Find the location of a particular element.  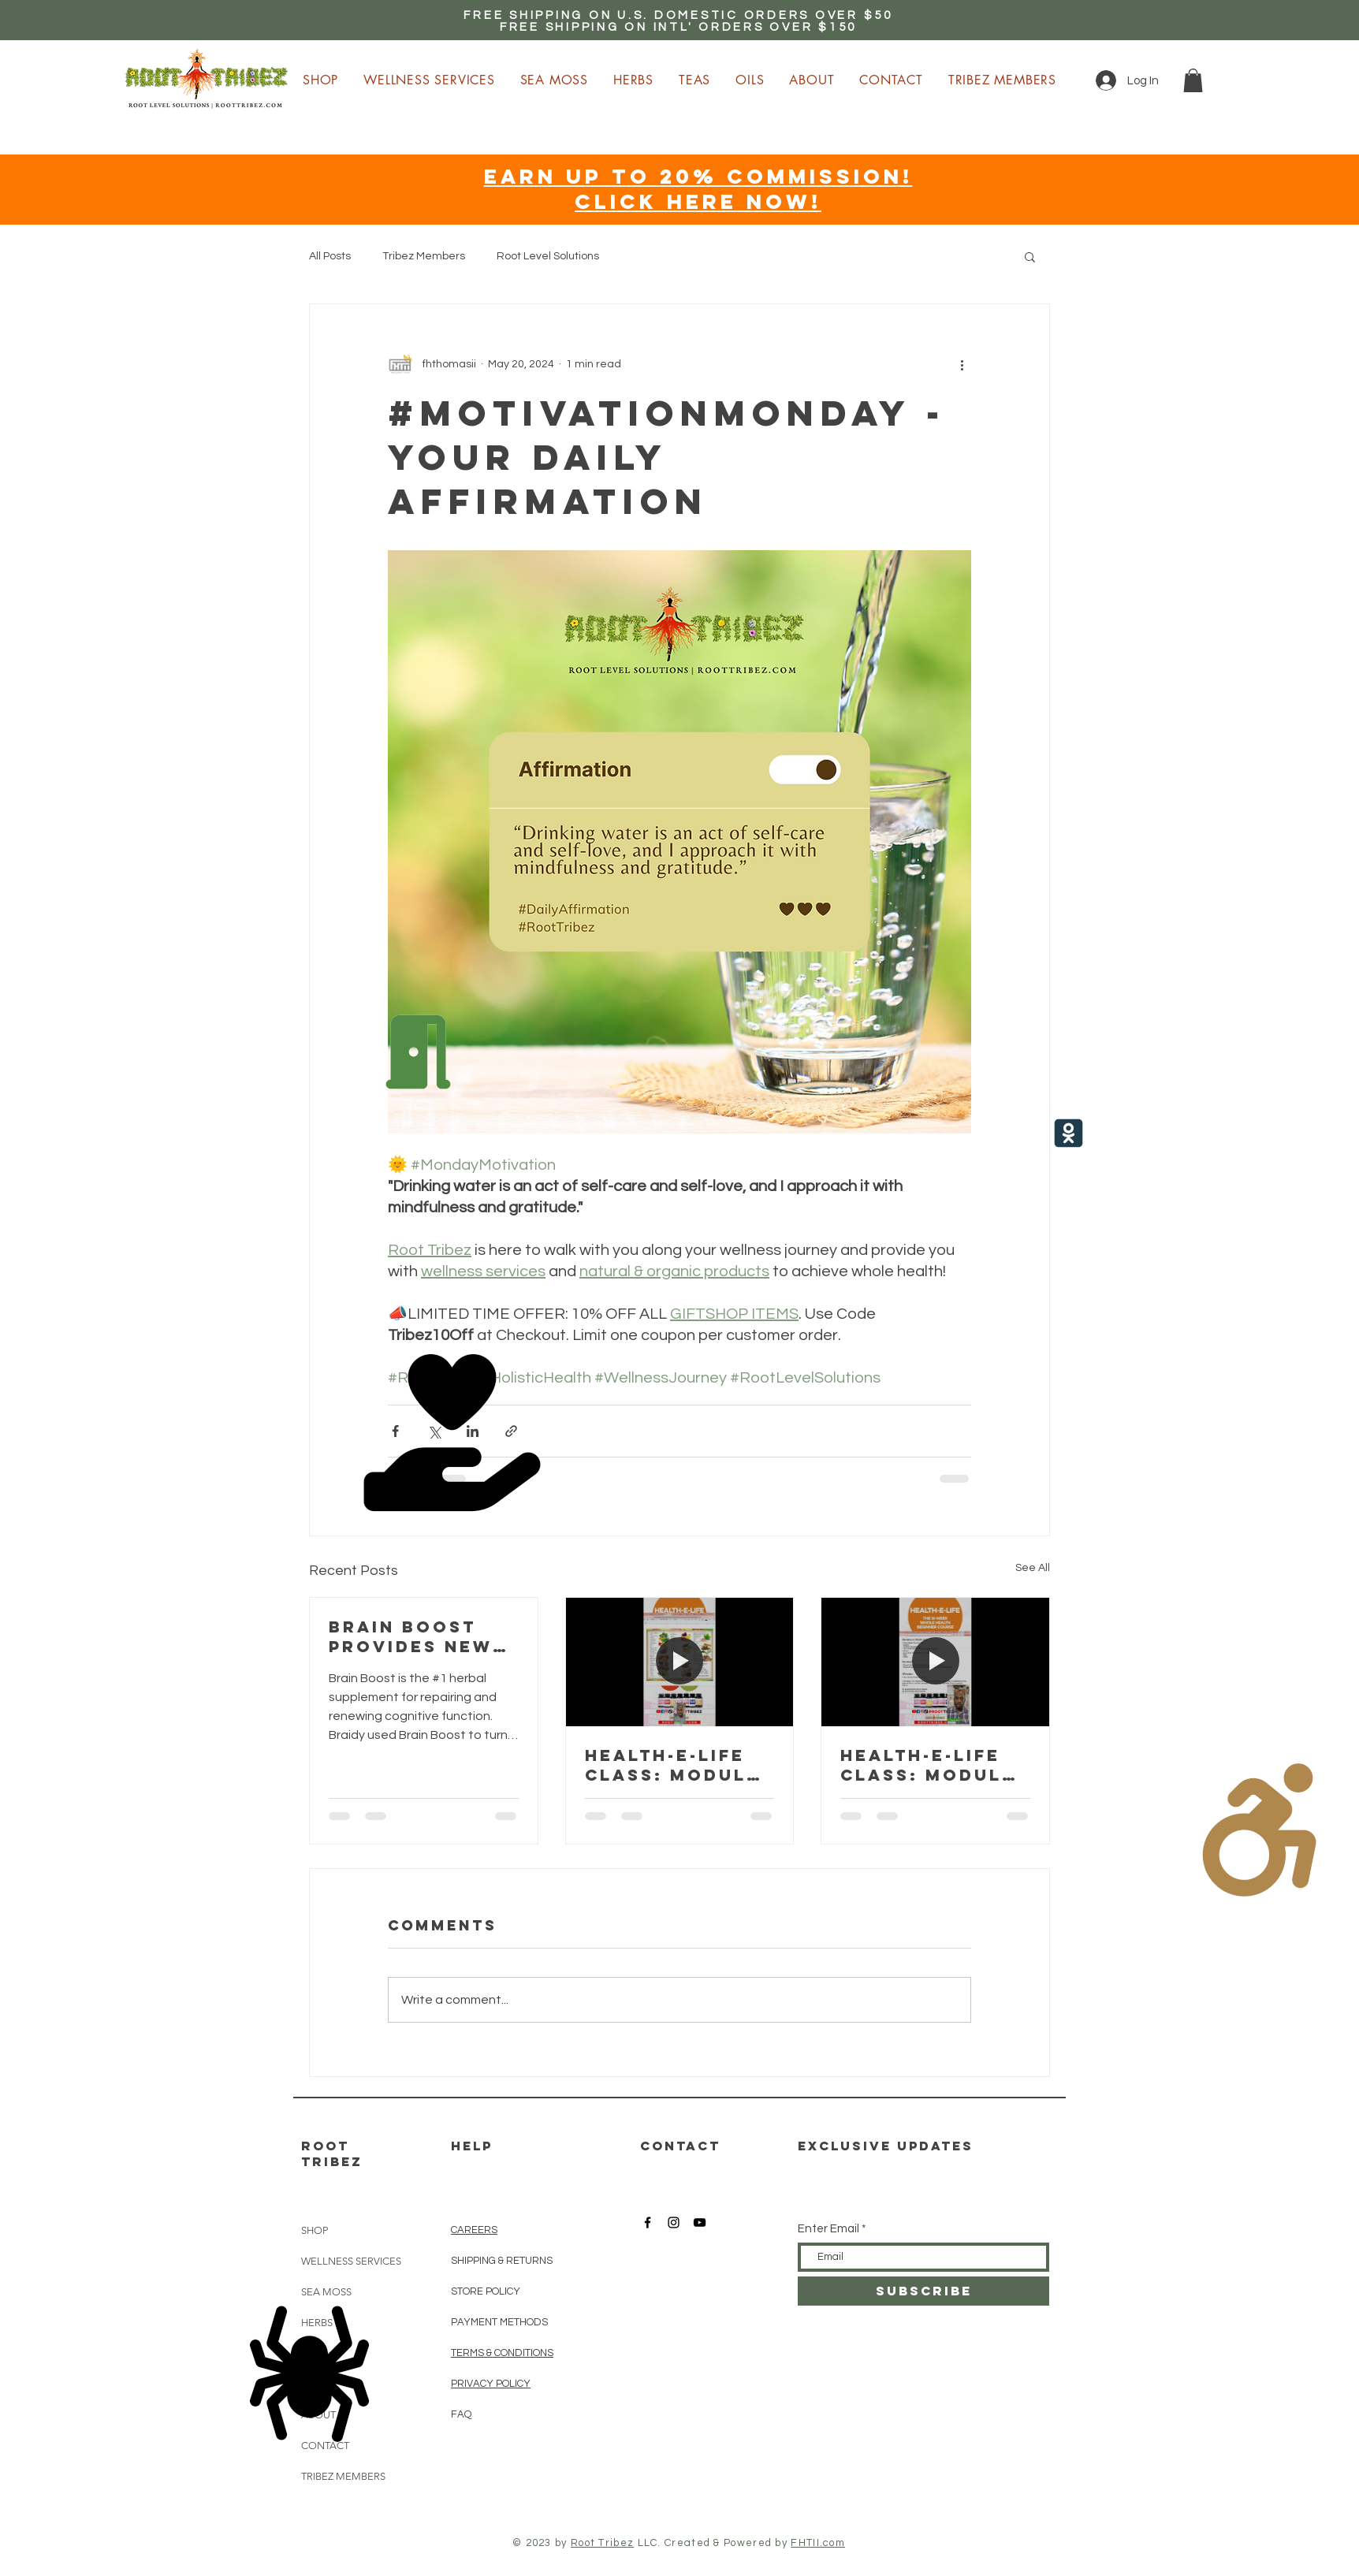

open Odnoklassniki app is located at coordinates (1068, 1133).